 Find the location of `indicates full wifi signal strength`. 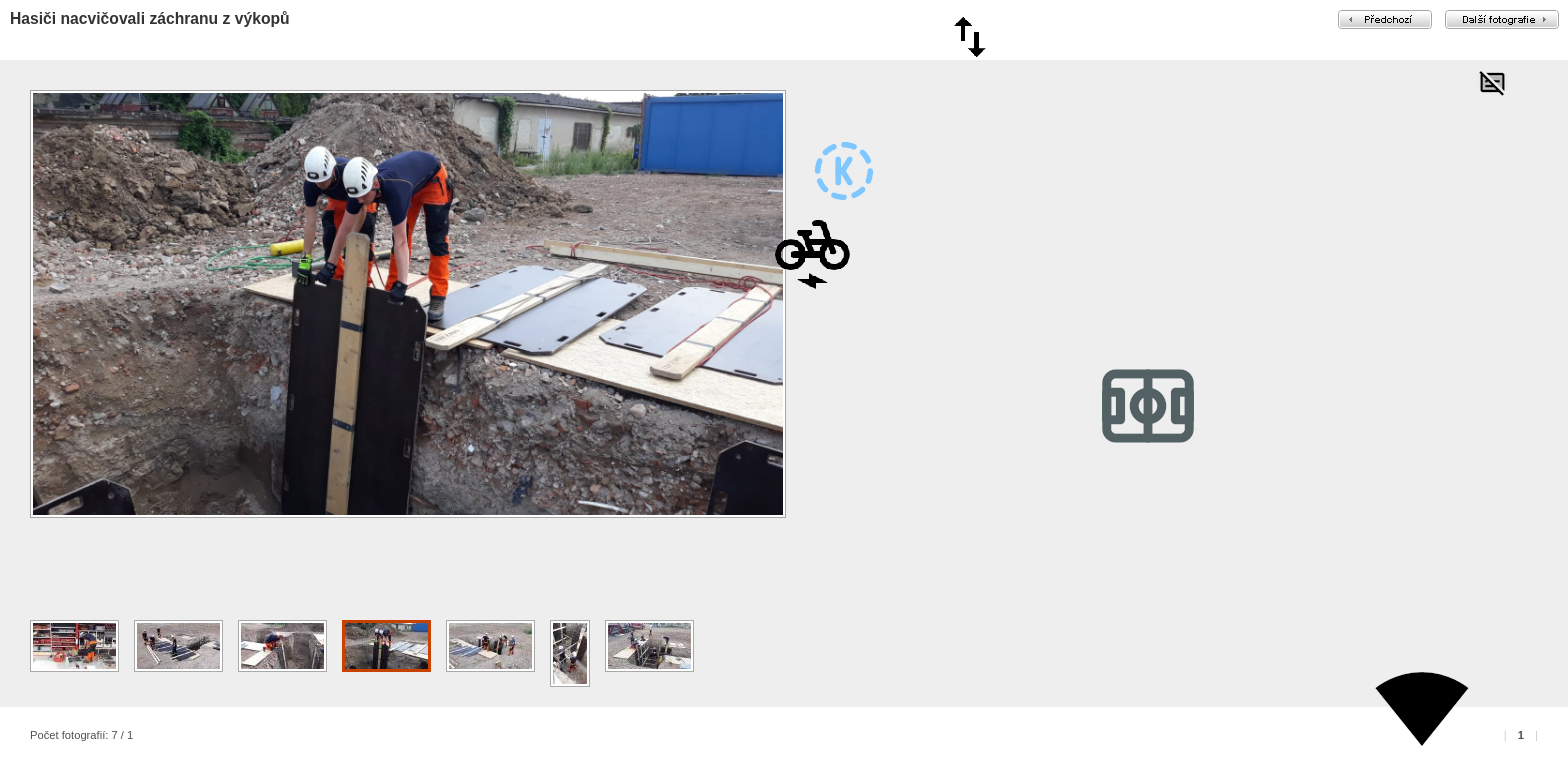

indicates full wifi signal strength is located at coordinates (1422, 708).